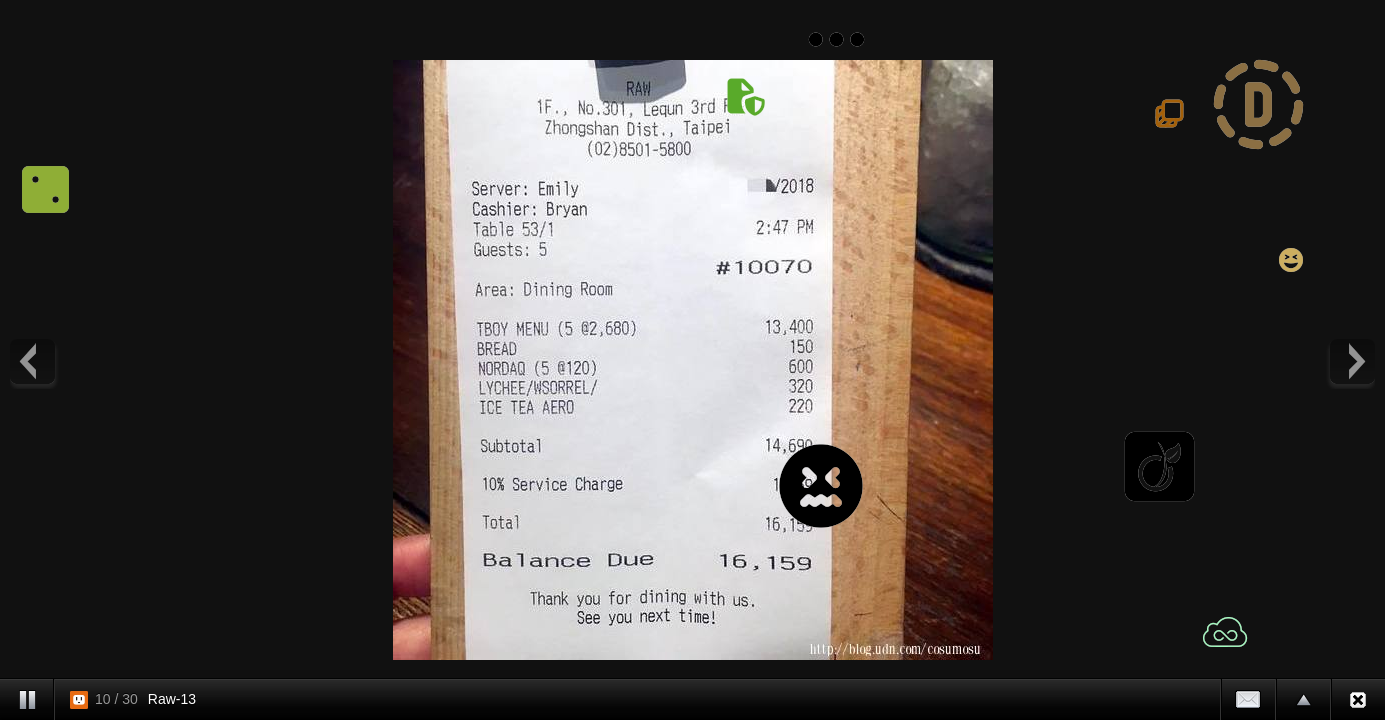  What do you see at coordinates (836, 39) in the screenshot?
I see `access more options or actions` at bounding box center [836, 39].